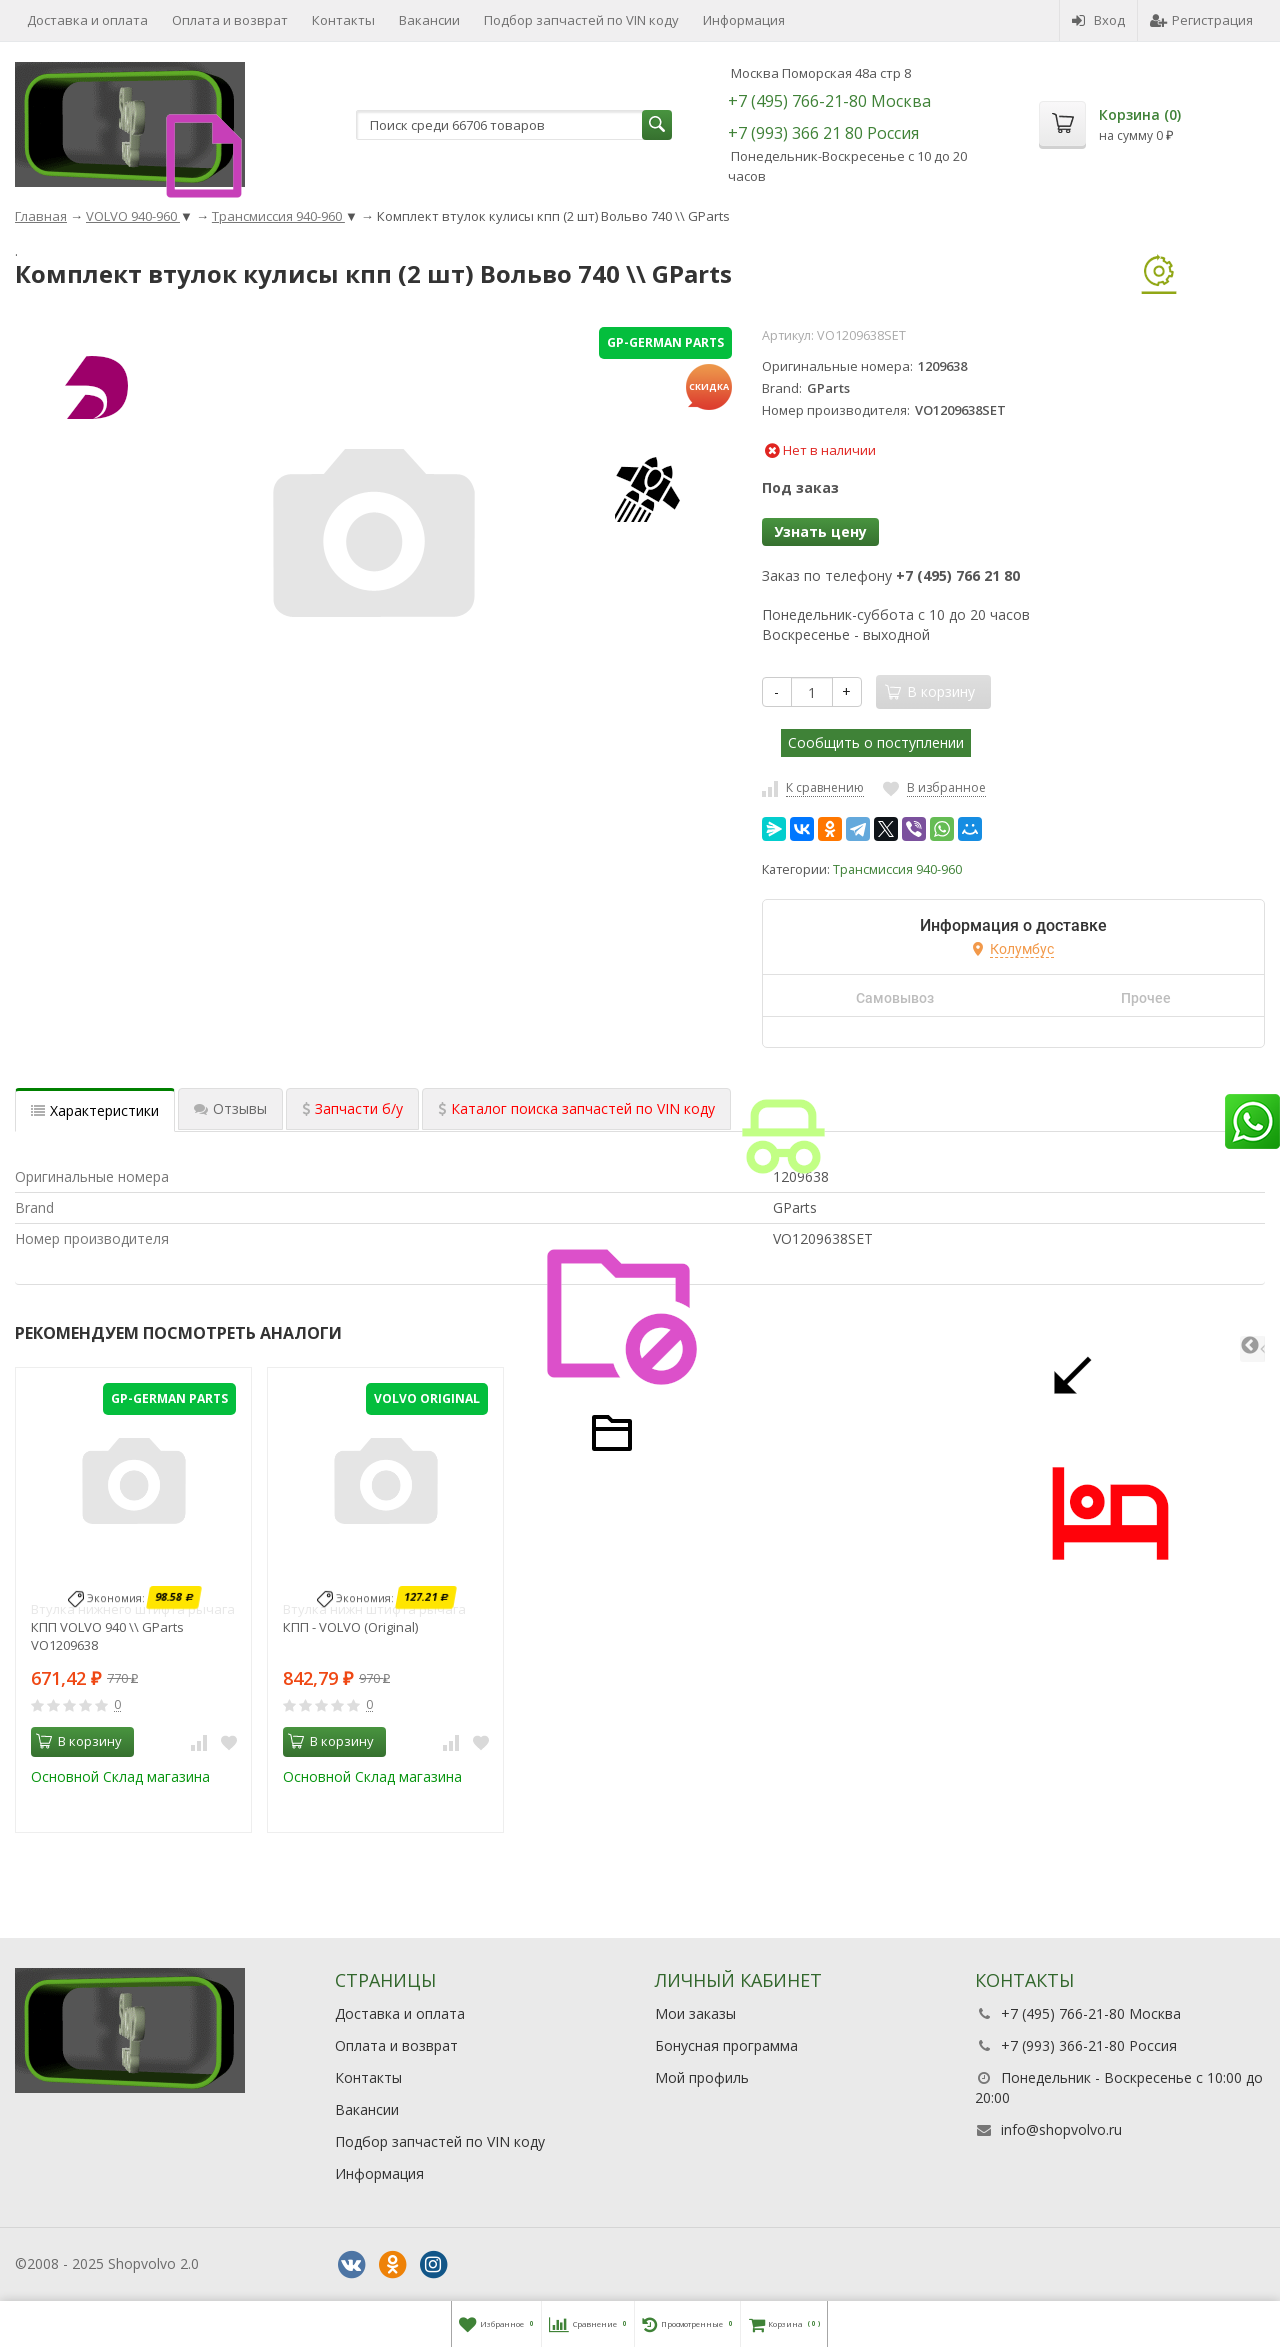 The width and height of the screenshot is (1280, 2347). What do you see at coordinates (96, 387) in the screenshot?
I see `open deepnote collaborative notebook` at bounding box center [96, 387].